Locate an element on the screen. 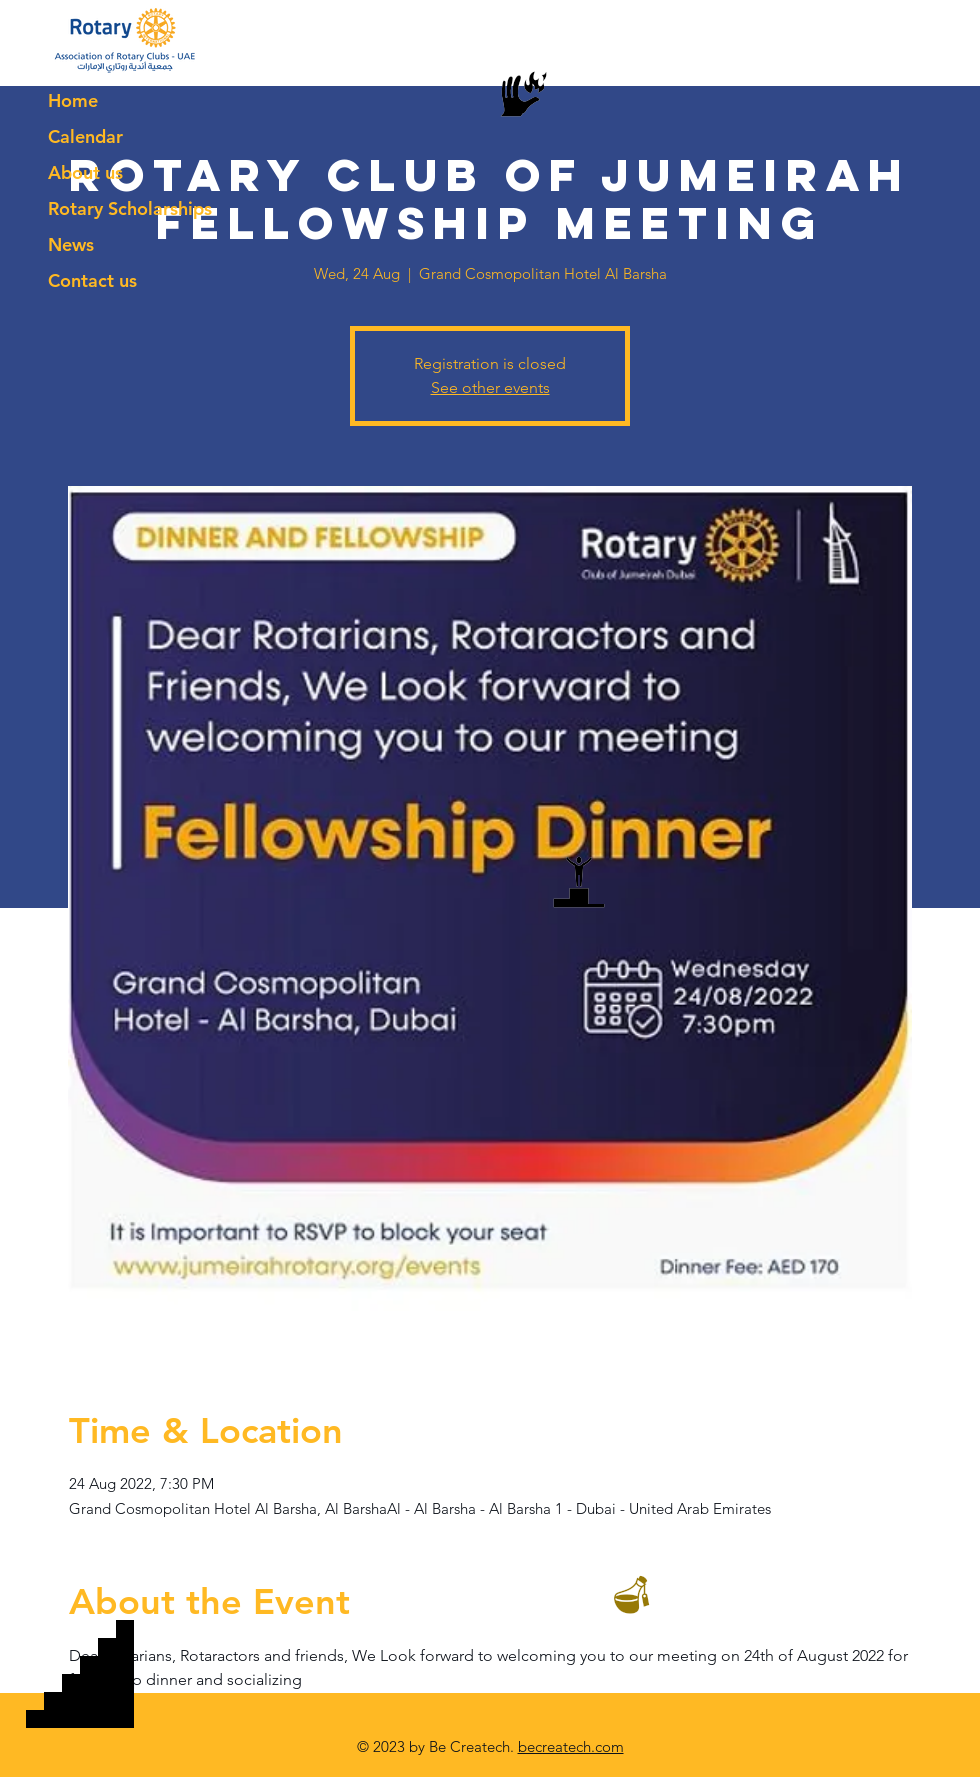 This screenshot has width=980, height=1777. navigate to stairs or stairwell is located at coordinates (80, 1674).